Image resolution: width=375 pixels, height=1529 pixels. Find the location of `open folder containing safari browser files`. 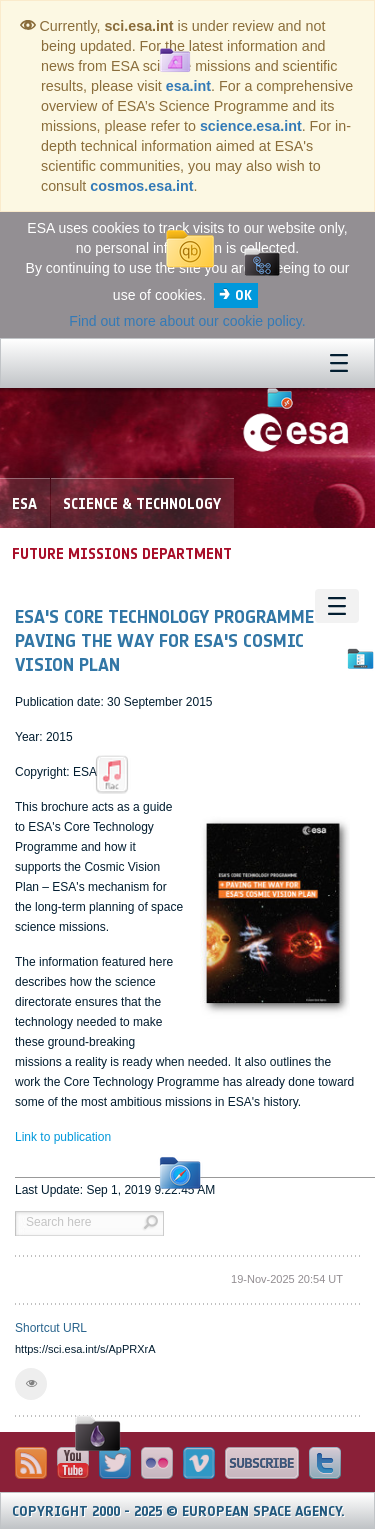

open folder containing safari browser files is located at coordinates (180, 1174).